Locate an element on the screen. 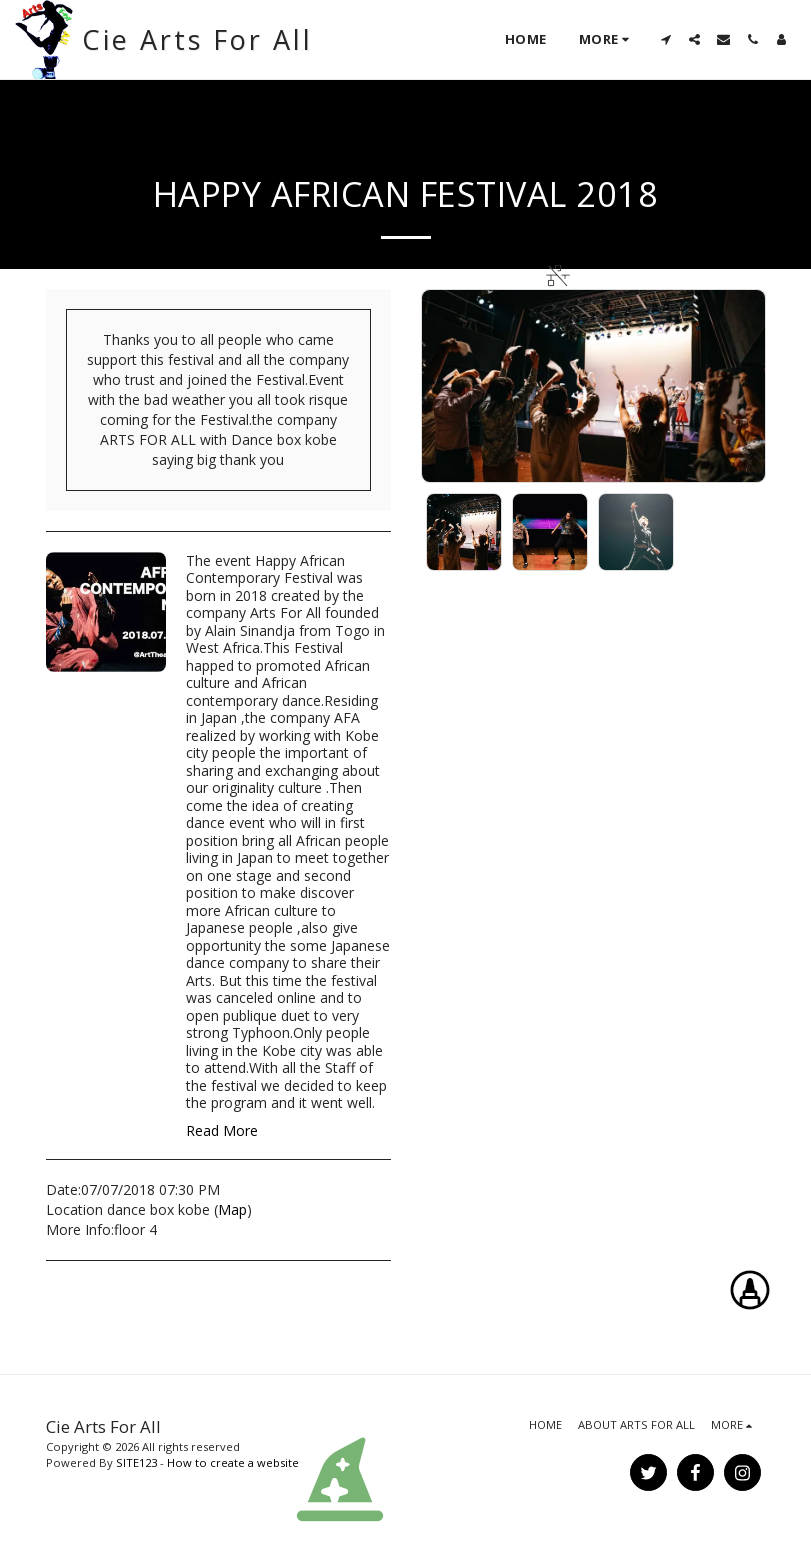  access wizard or magic-themed features is located at coordinates (340, 1478).